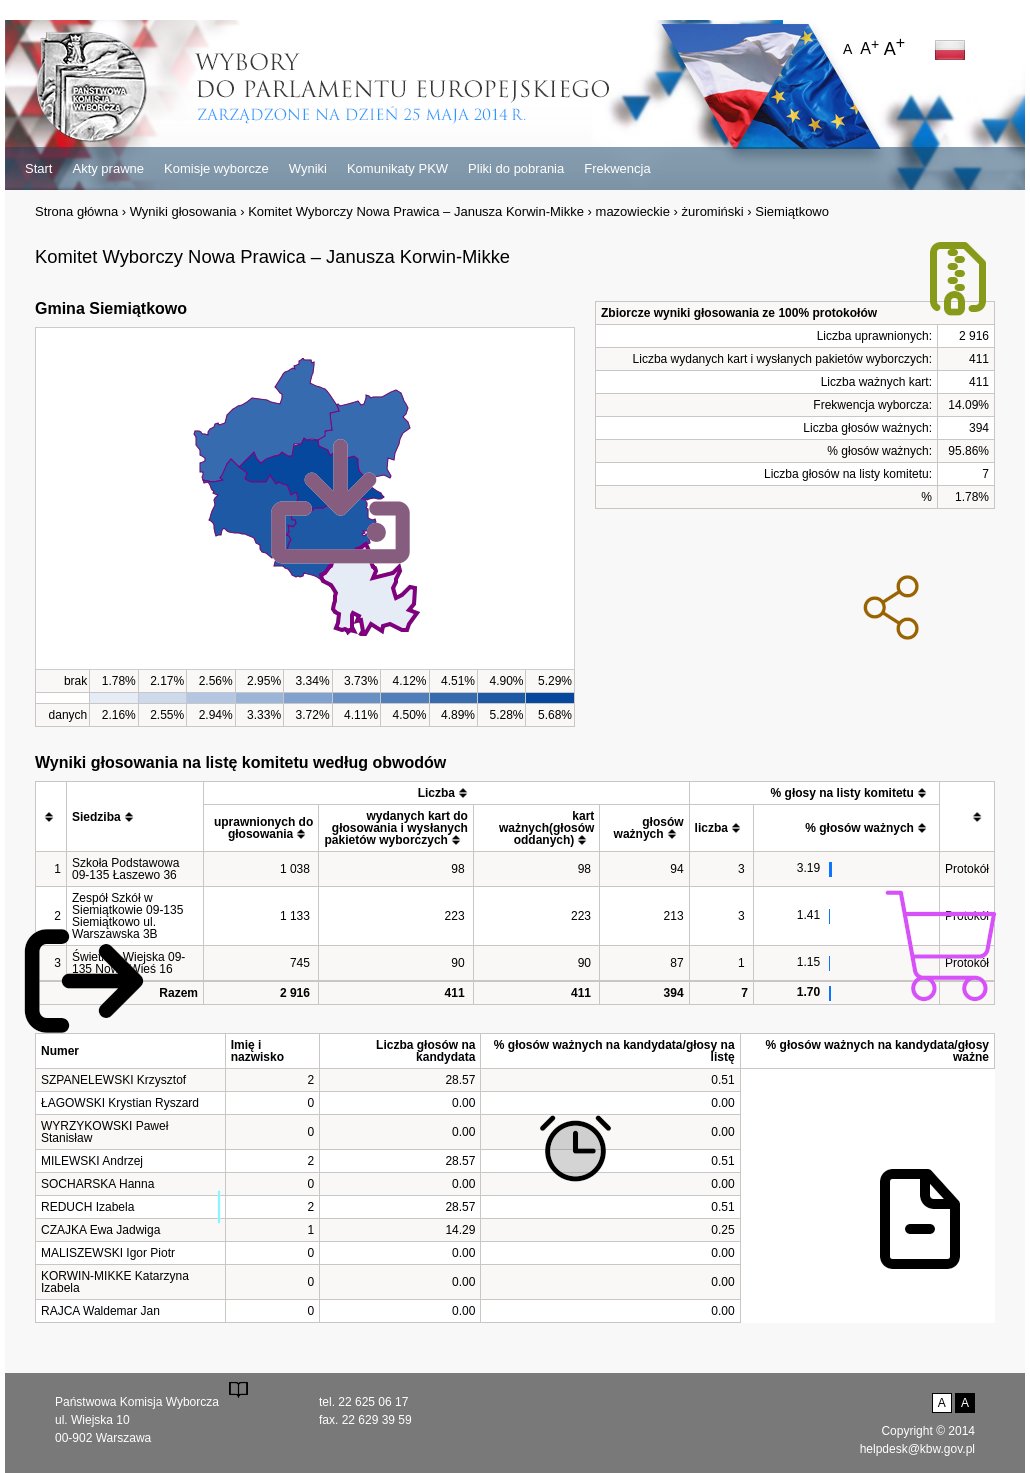  Describe the element at coordinates (238, 1388) in the screenshot. I see `open reading mode or e-reader` at that location.